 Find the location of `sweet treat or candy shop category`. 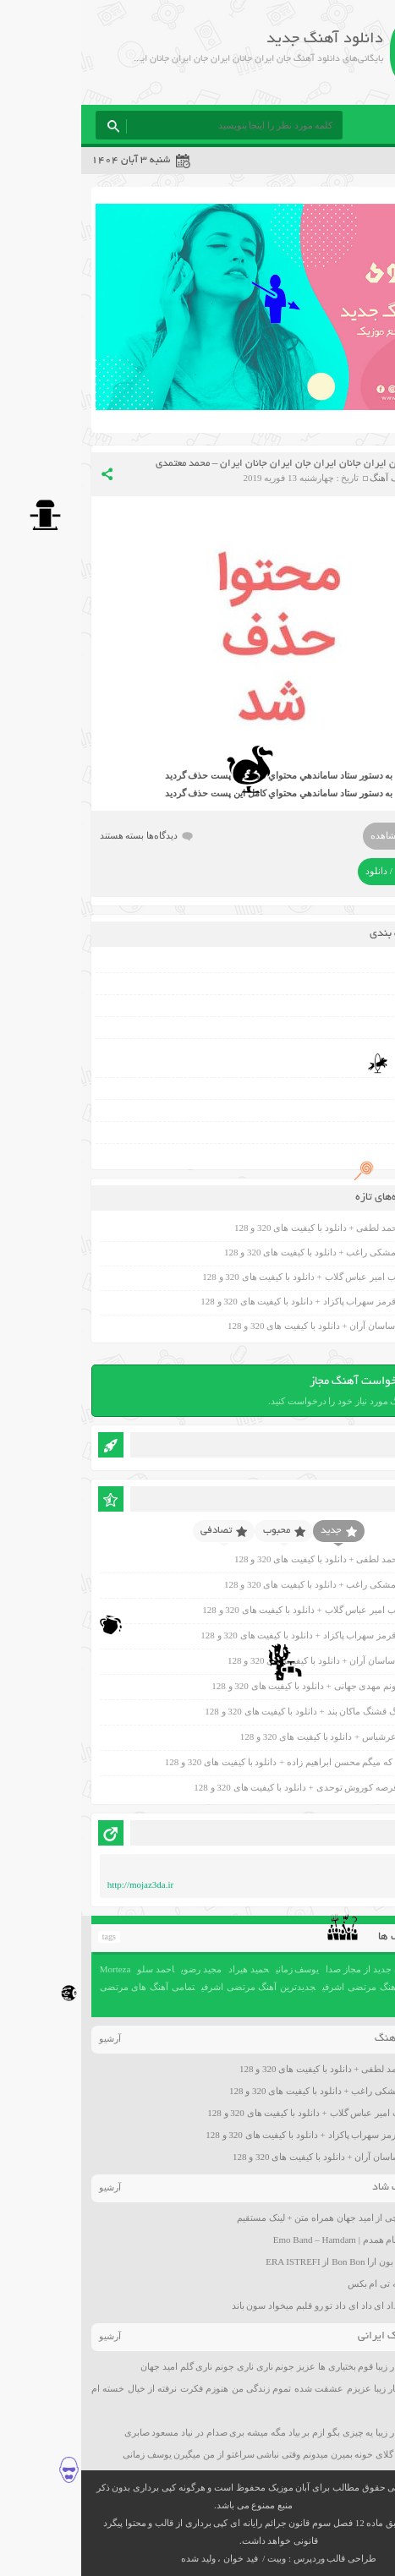

sweet treat or candy shop category is located at coordinates (364, 1171).